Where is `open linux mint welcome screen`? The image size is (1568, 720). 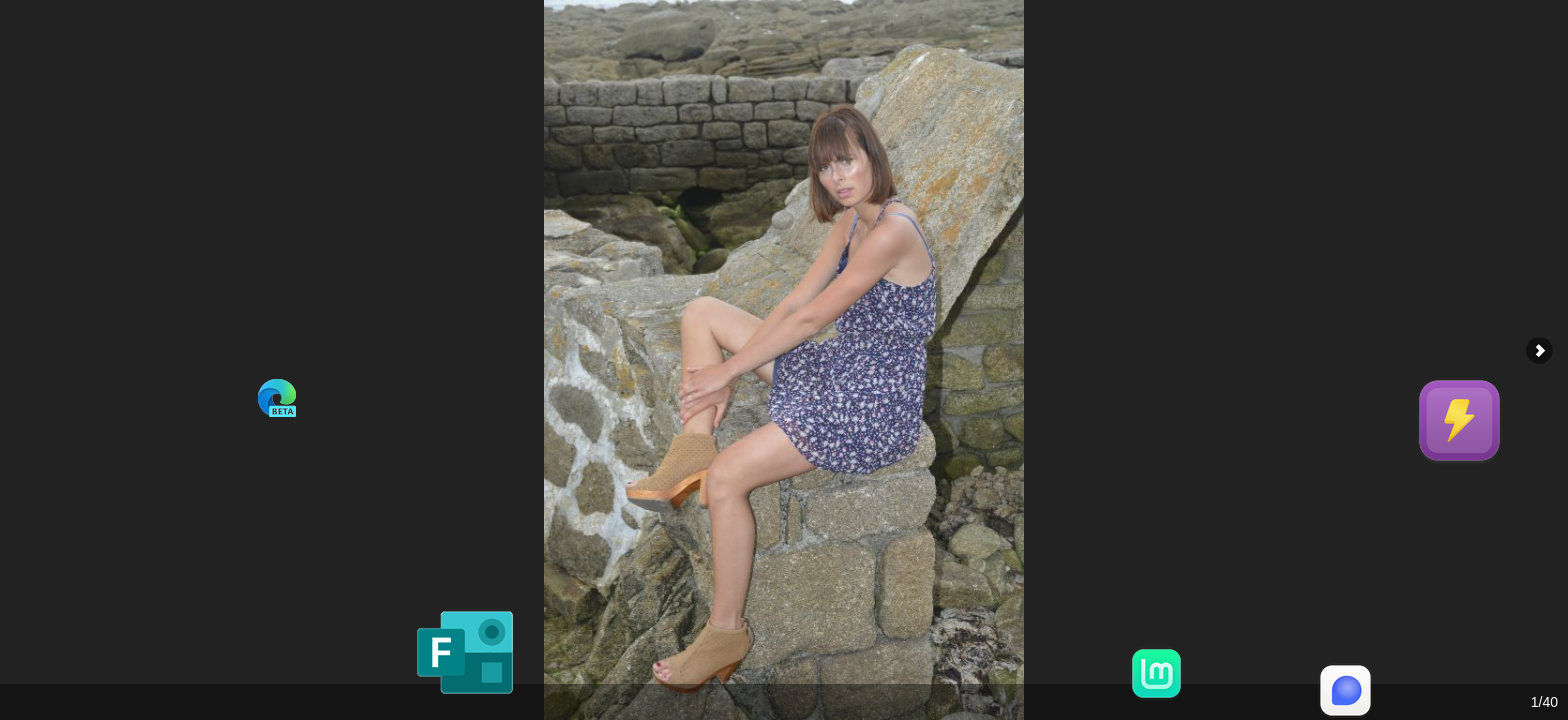 open linux mint welcome screen is located at coordinates (1156, 673).